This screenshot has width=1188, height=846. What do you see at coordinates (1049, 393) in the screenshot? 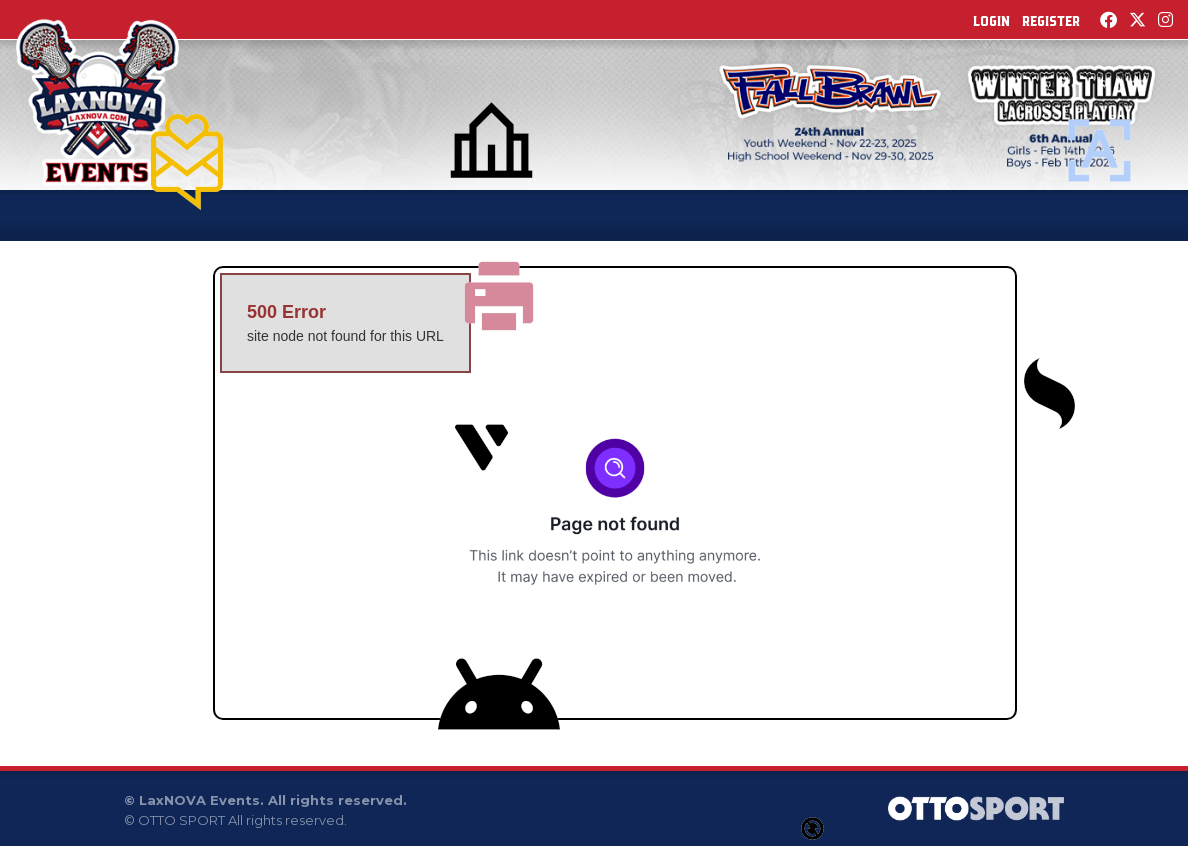
I see `sencha framework branding logo` at bounding box center [1049, 393].